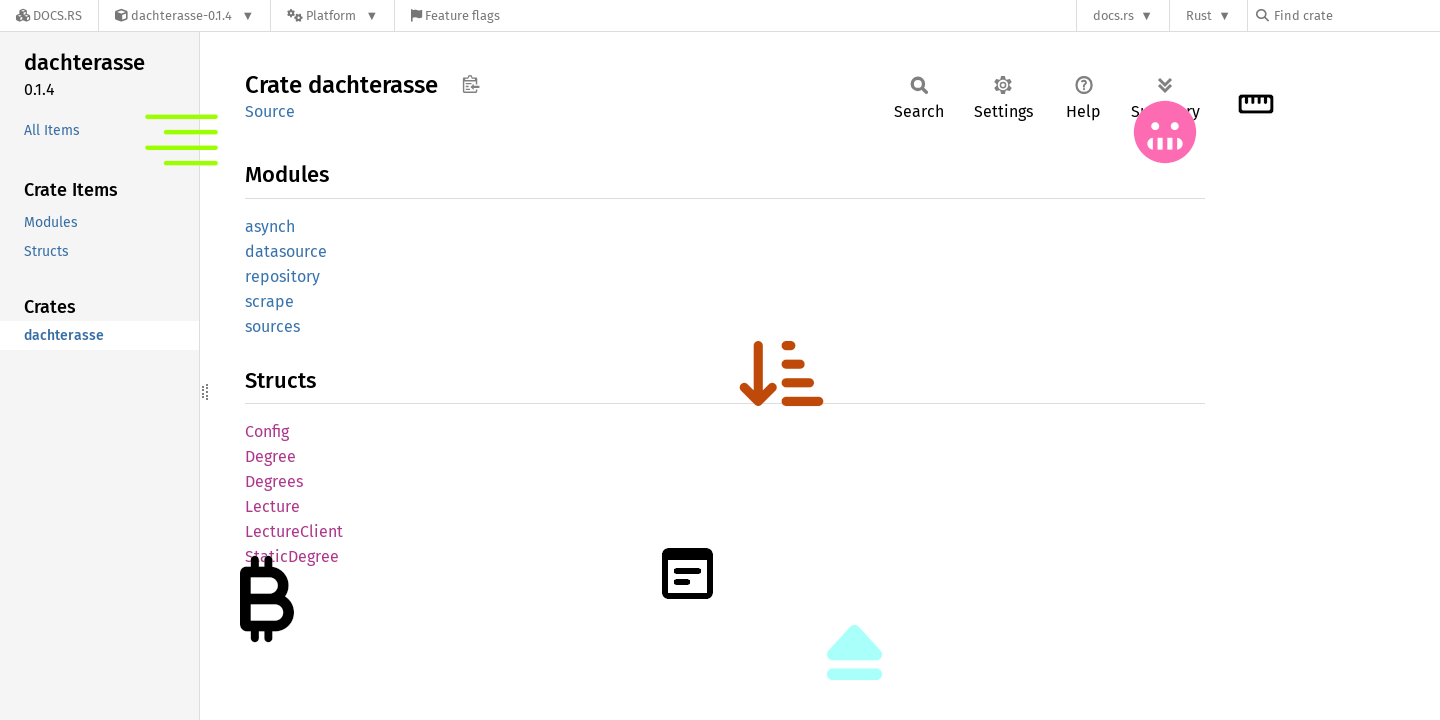 The image size is (1440, 720). I want to click on eject media or removable device, so click(854, 652).